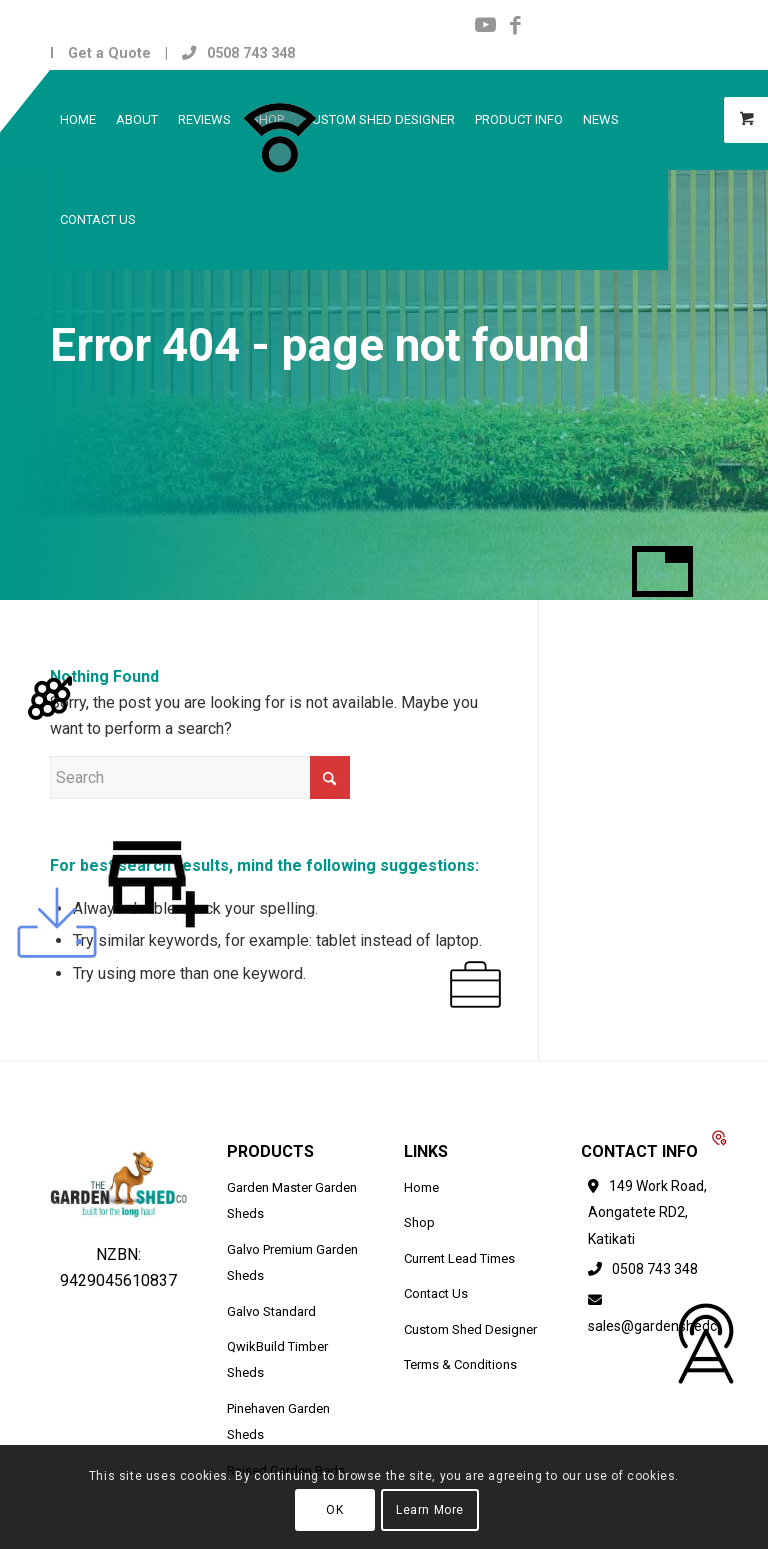  What do you see at coordinates (280, 136) in the screenshot?
I see `calibrate your device's compass` at bounding box center [280, 136].